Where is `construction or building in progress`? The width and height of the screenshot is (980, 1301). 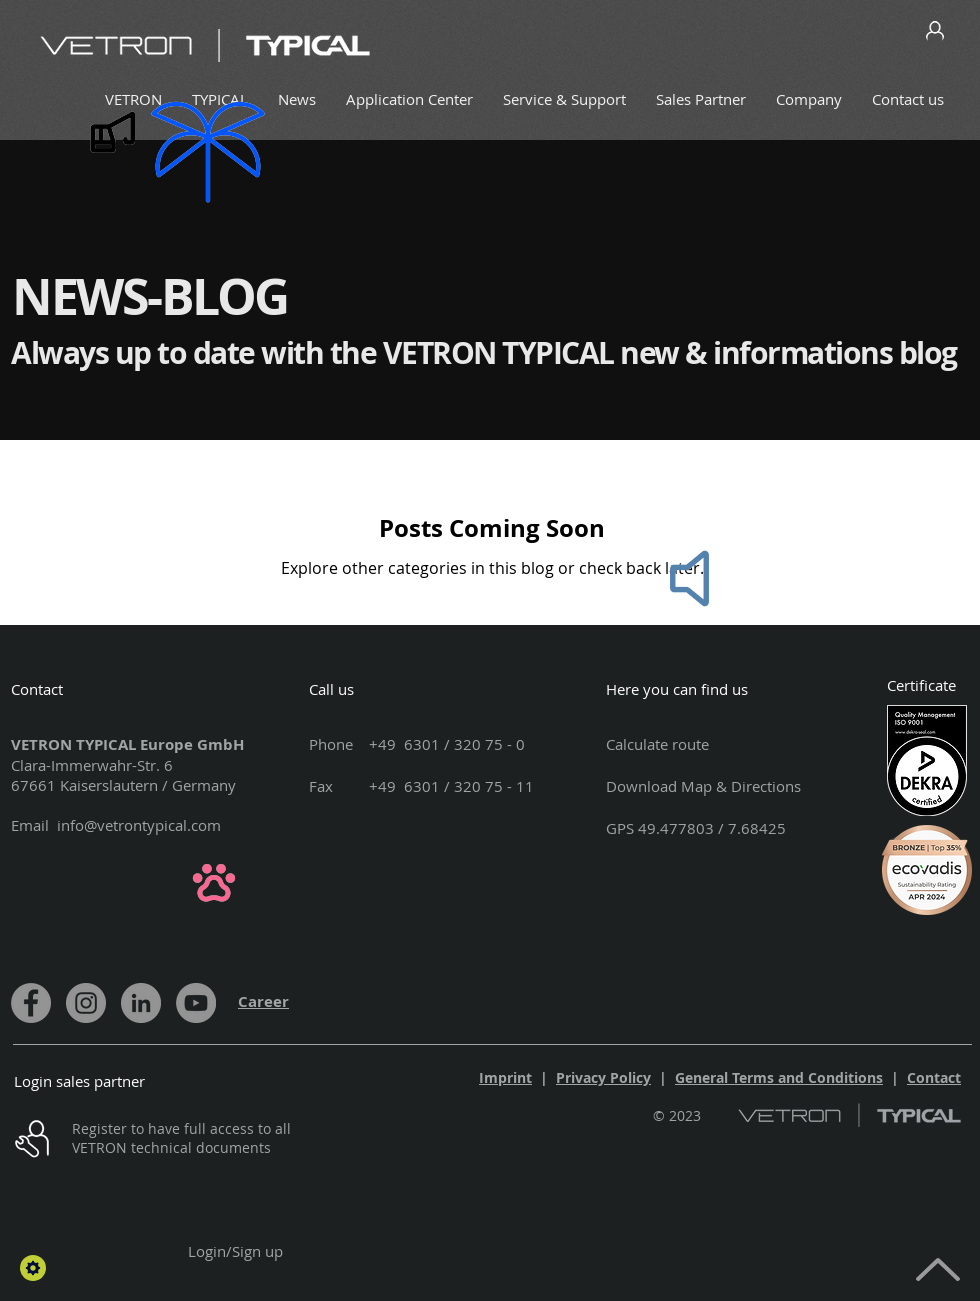 construction or building in progress is located at coordinates (113, 134).